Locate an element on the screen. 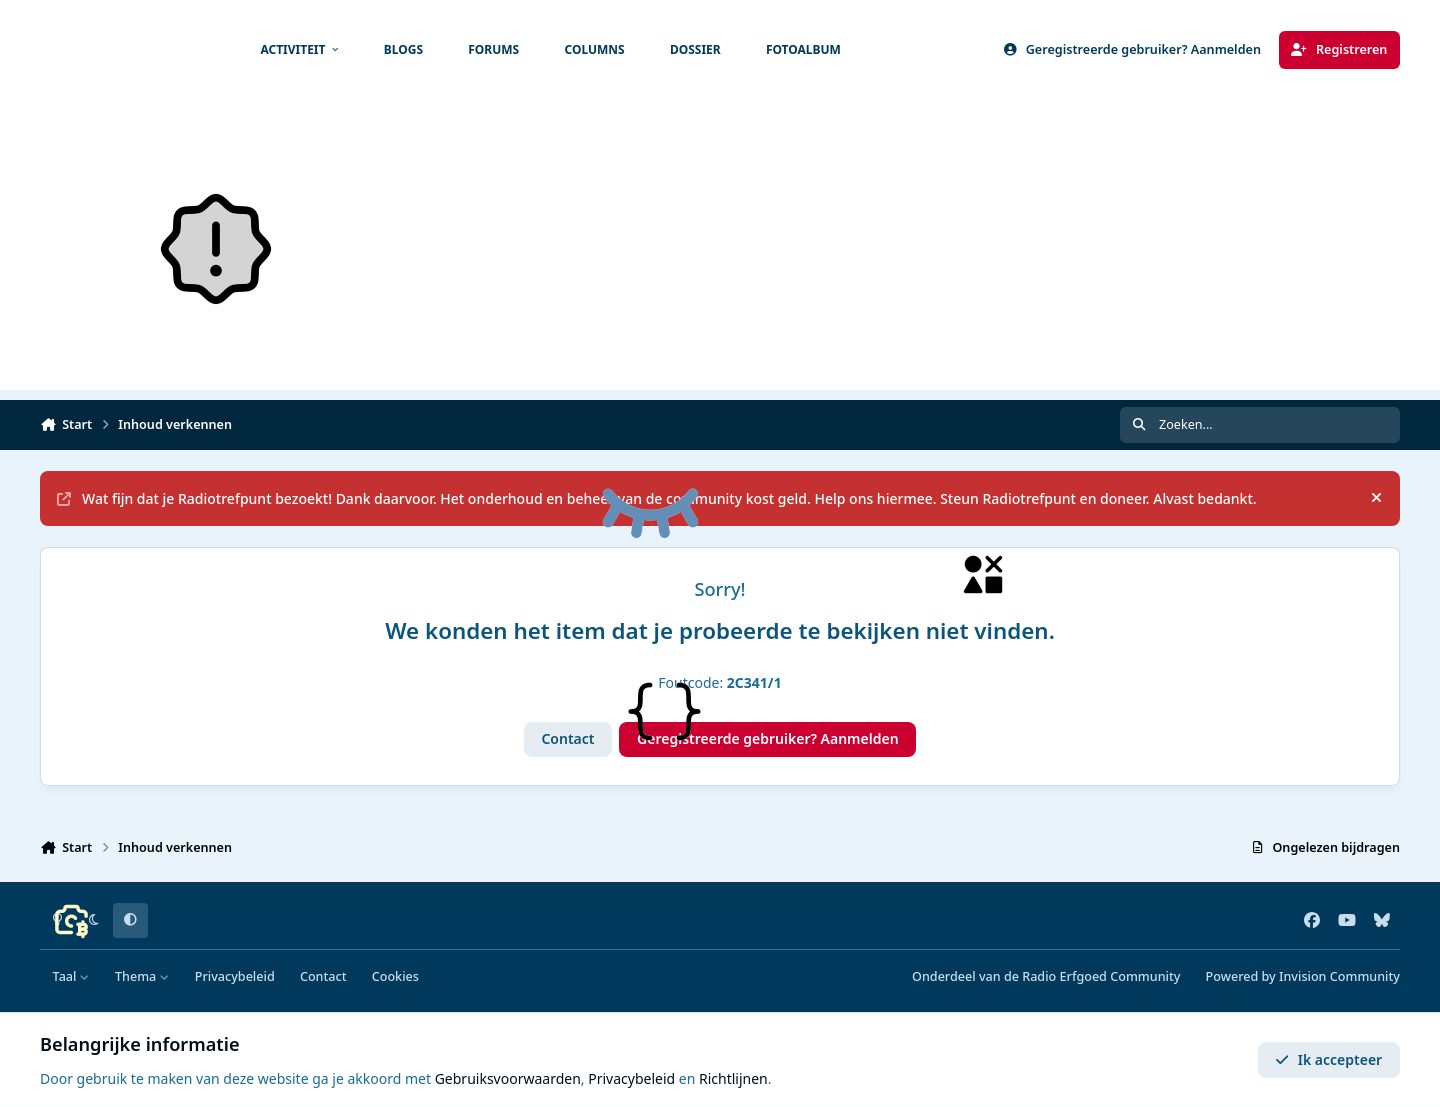  view or edit code is located at coordinates (664, 711).